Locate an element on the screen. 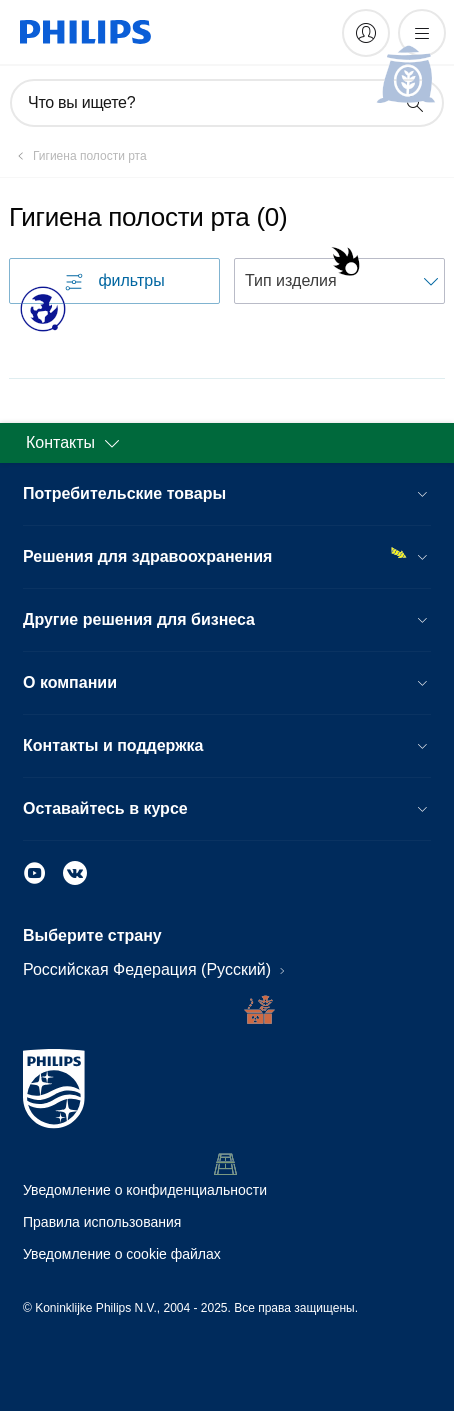  indicates a zigzag or indirect path direction is located at coordinates (399, 553).